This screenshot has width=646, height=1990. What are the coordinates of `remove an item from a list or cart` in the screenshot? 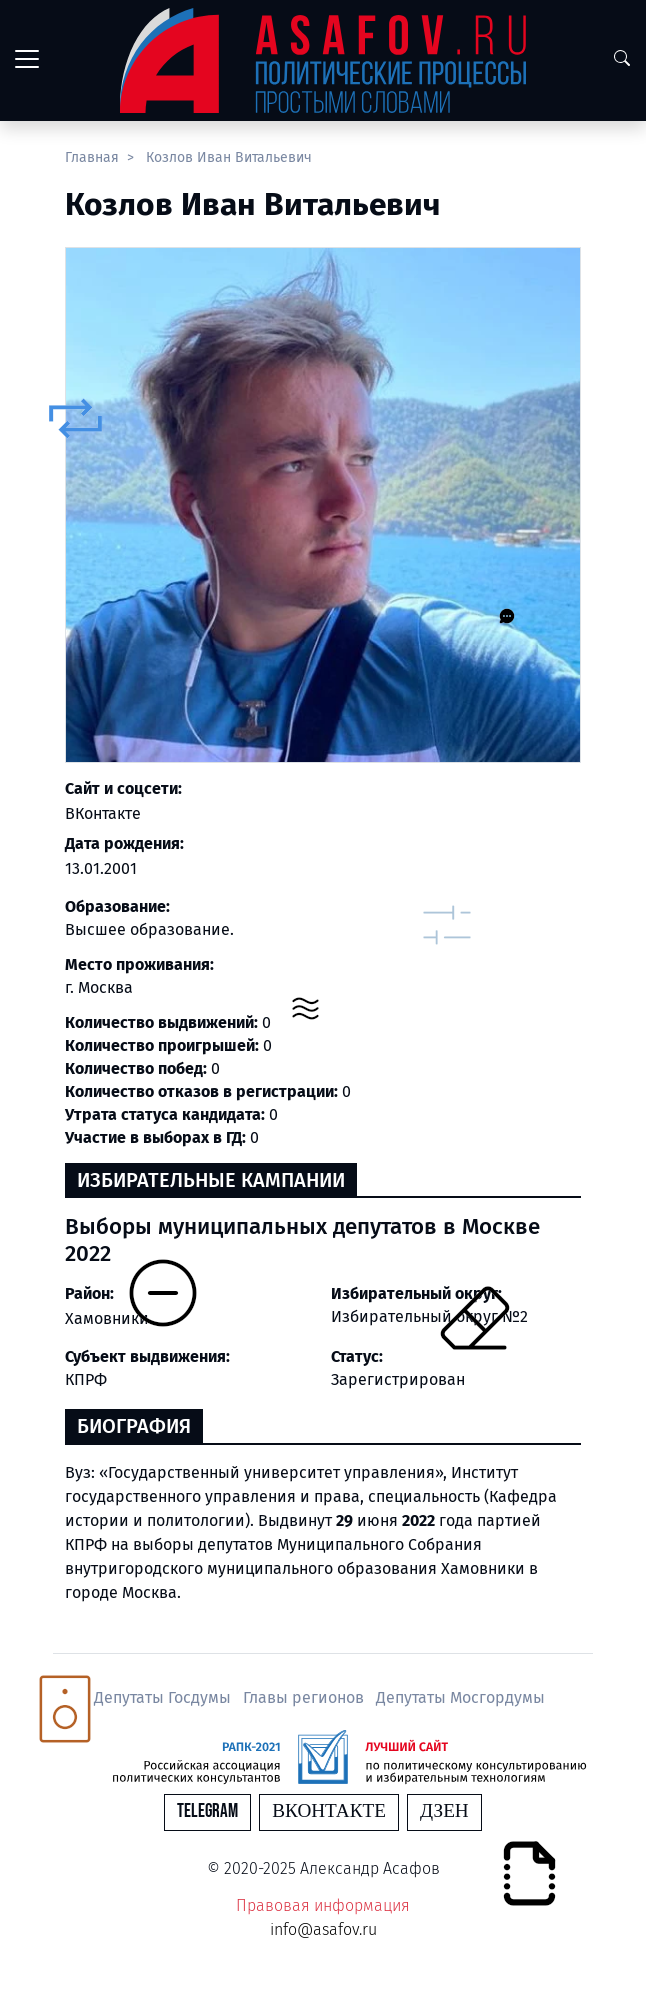 It's located at (163, 1293).